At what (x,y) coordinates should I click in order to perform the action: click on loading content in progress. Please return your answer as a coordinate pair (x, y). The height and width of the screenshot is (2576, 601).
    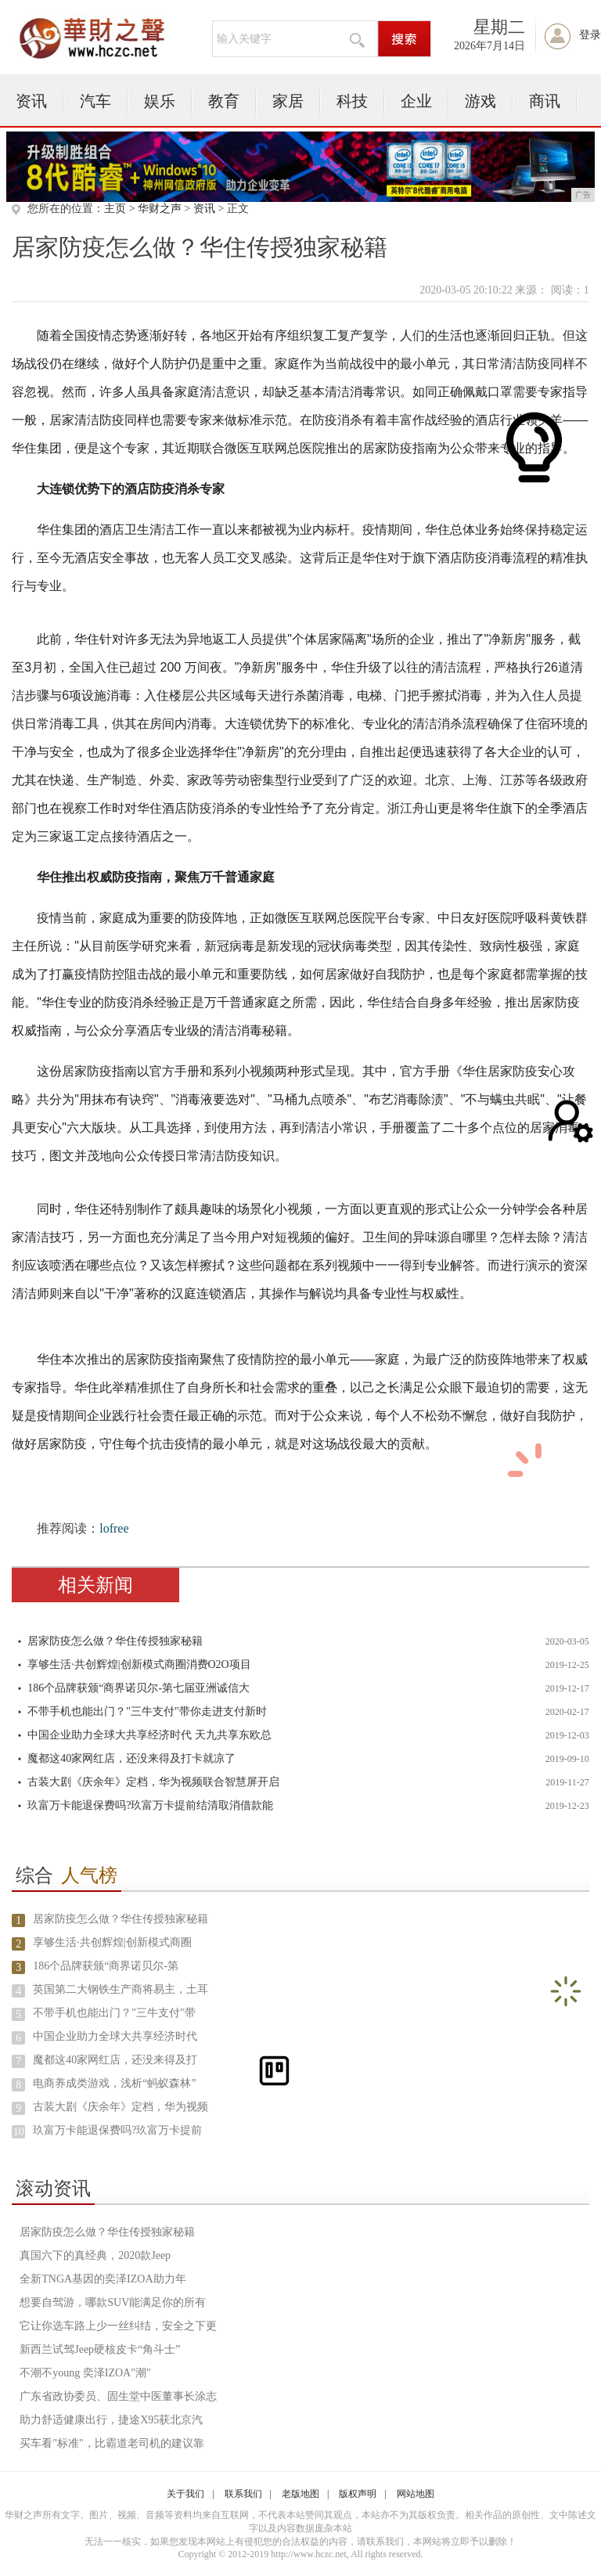
    Looking at the image, I should click on (566, 1991).